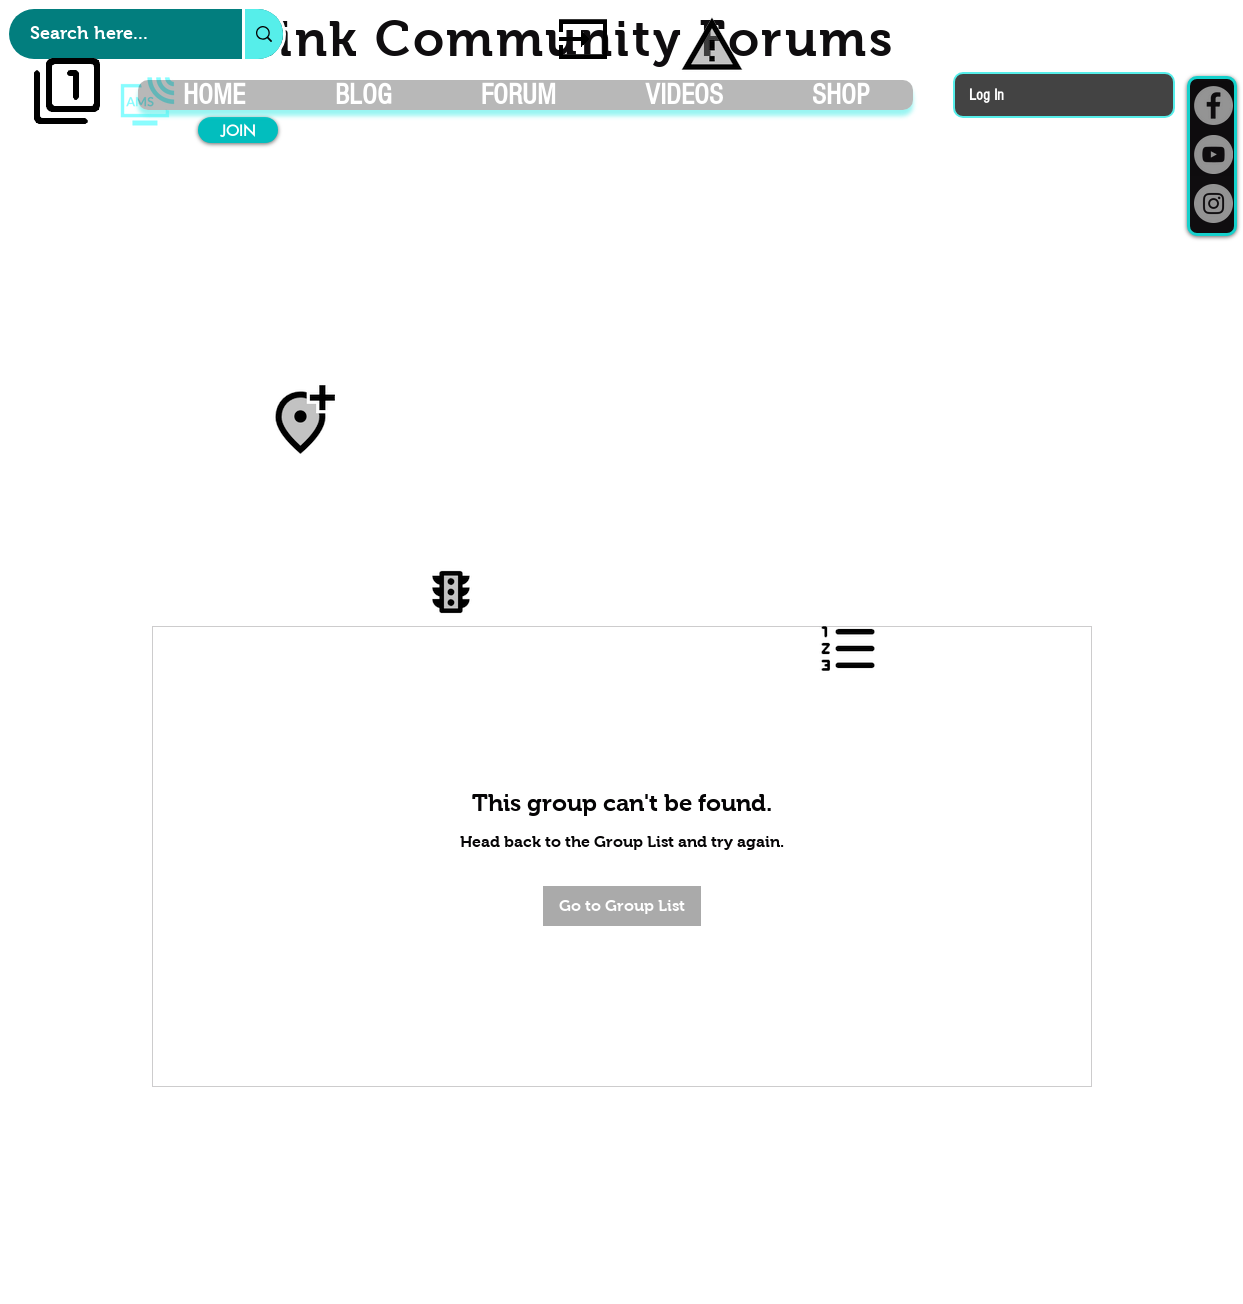 This screenshot has width=1243, height=1304. Describe the element at coordinates (849, 648) in the screenshot. I see `create a numbered list` at that location.